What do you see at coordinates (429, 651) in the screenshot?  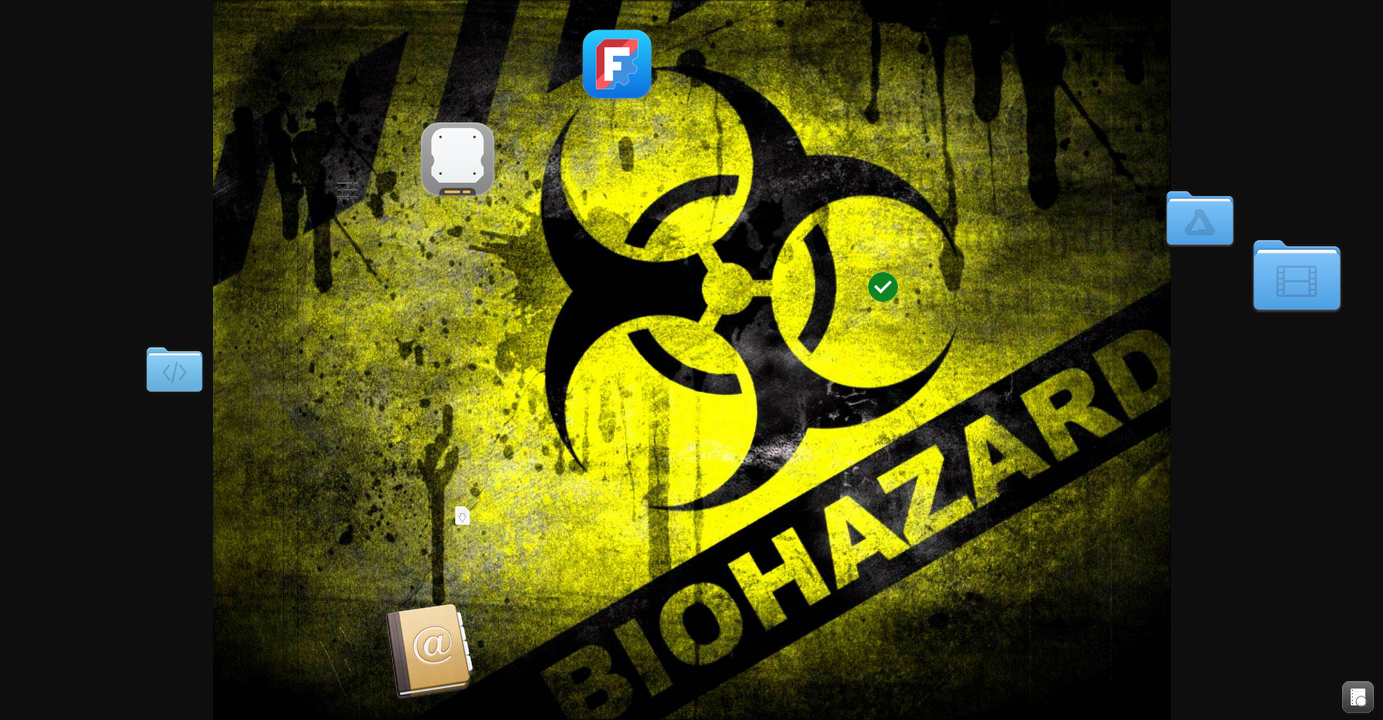 I see `open contacts or address book` at bounding box center [429, 651].